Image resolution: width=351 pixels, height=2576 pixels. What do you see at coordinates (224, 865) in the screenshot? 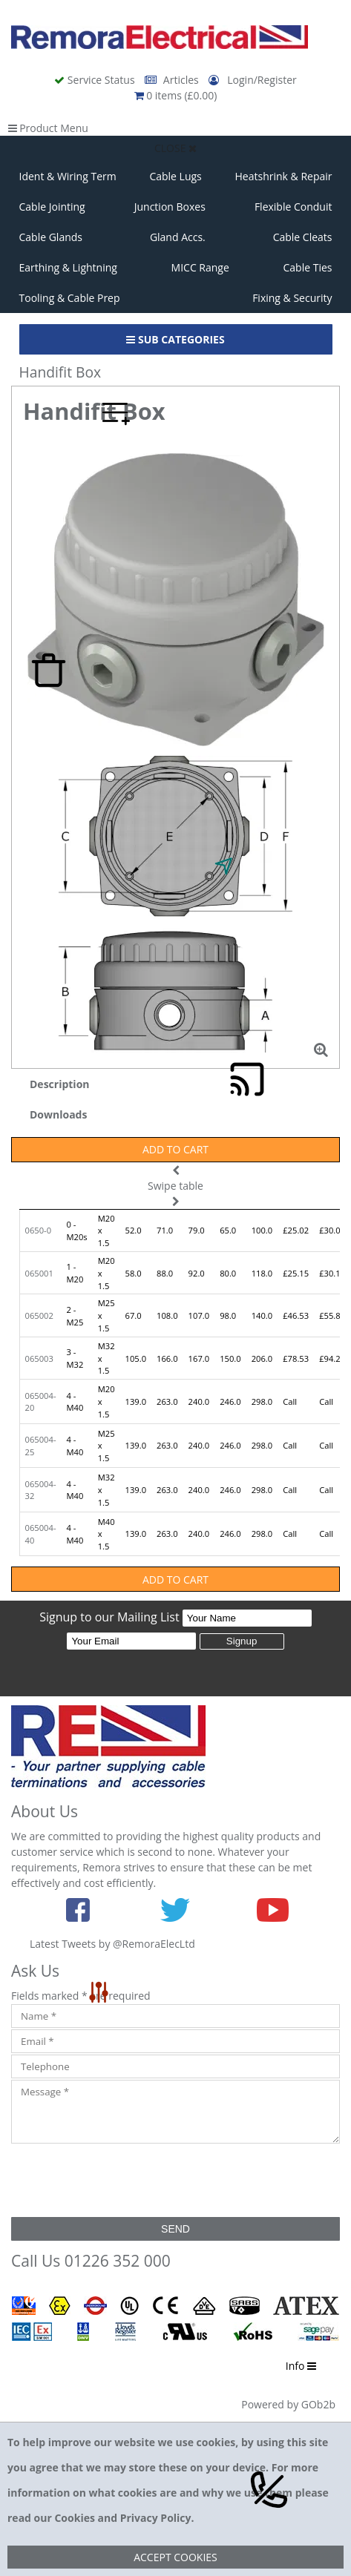
I see `tap to navigate to a destination` at bounding box center [224, 865].